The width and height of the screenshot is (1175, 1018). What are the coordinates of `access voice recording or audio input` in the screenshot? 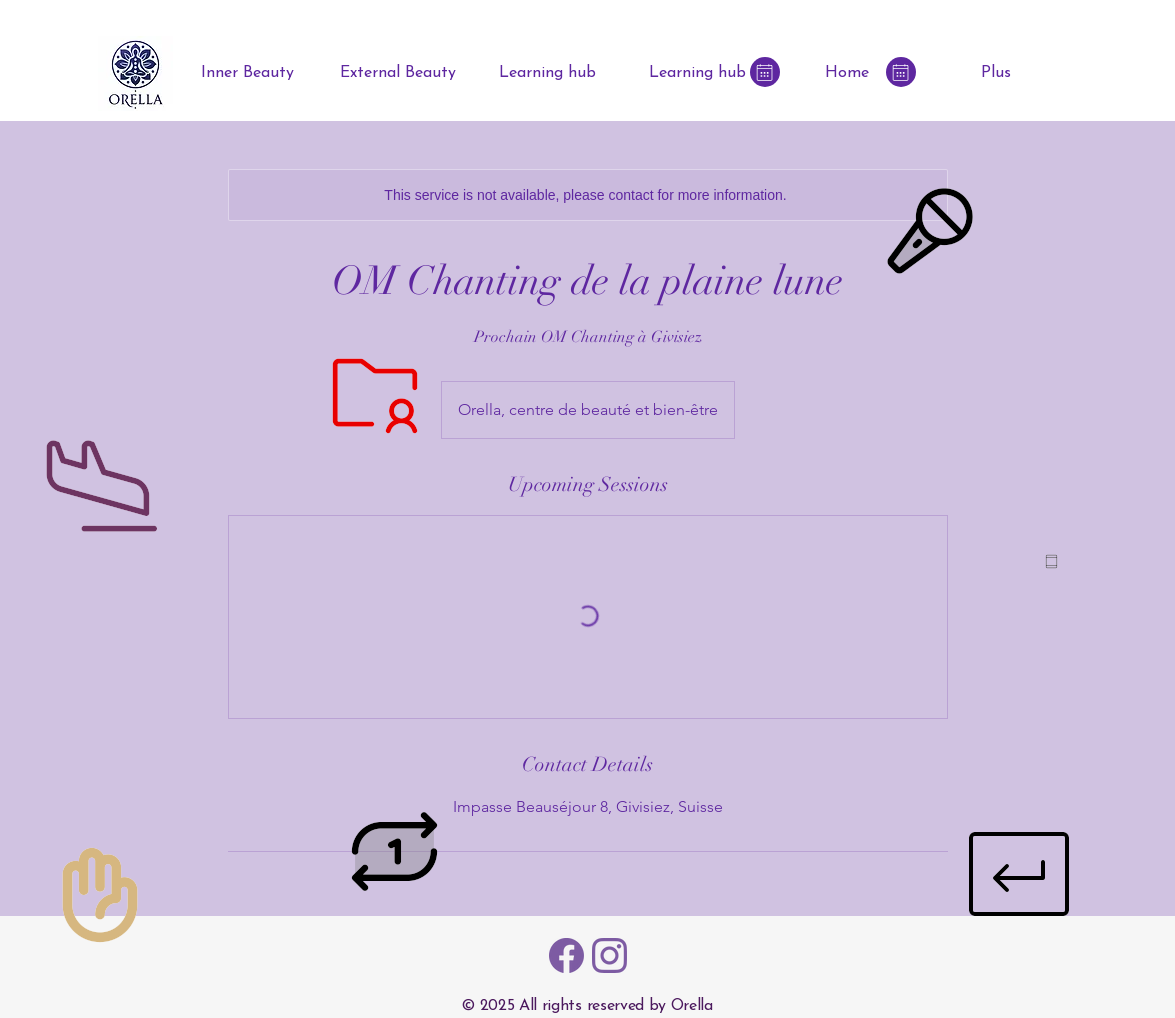 It's located at (928, 232).